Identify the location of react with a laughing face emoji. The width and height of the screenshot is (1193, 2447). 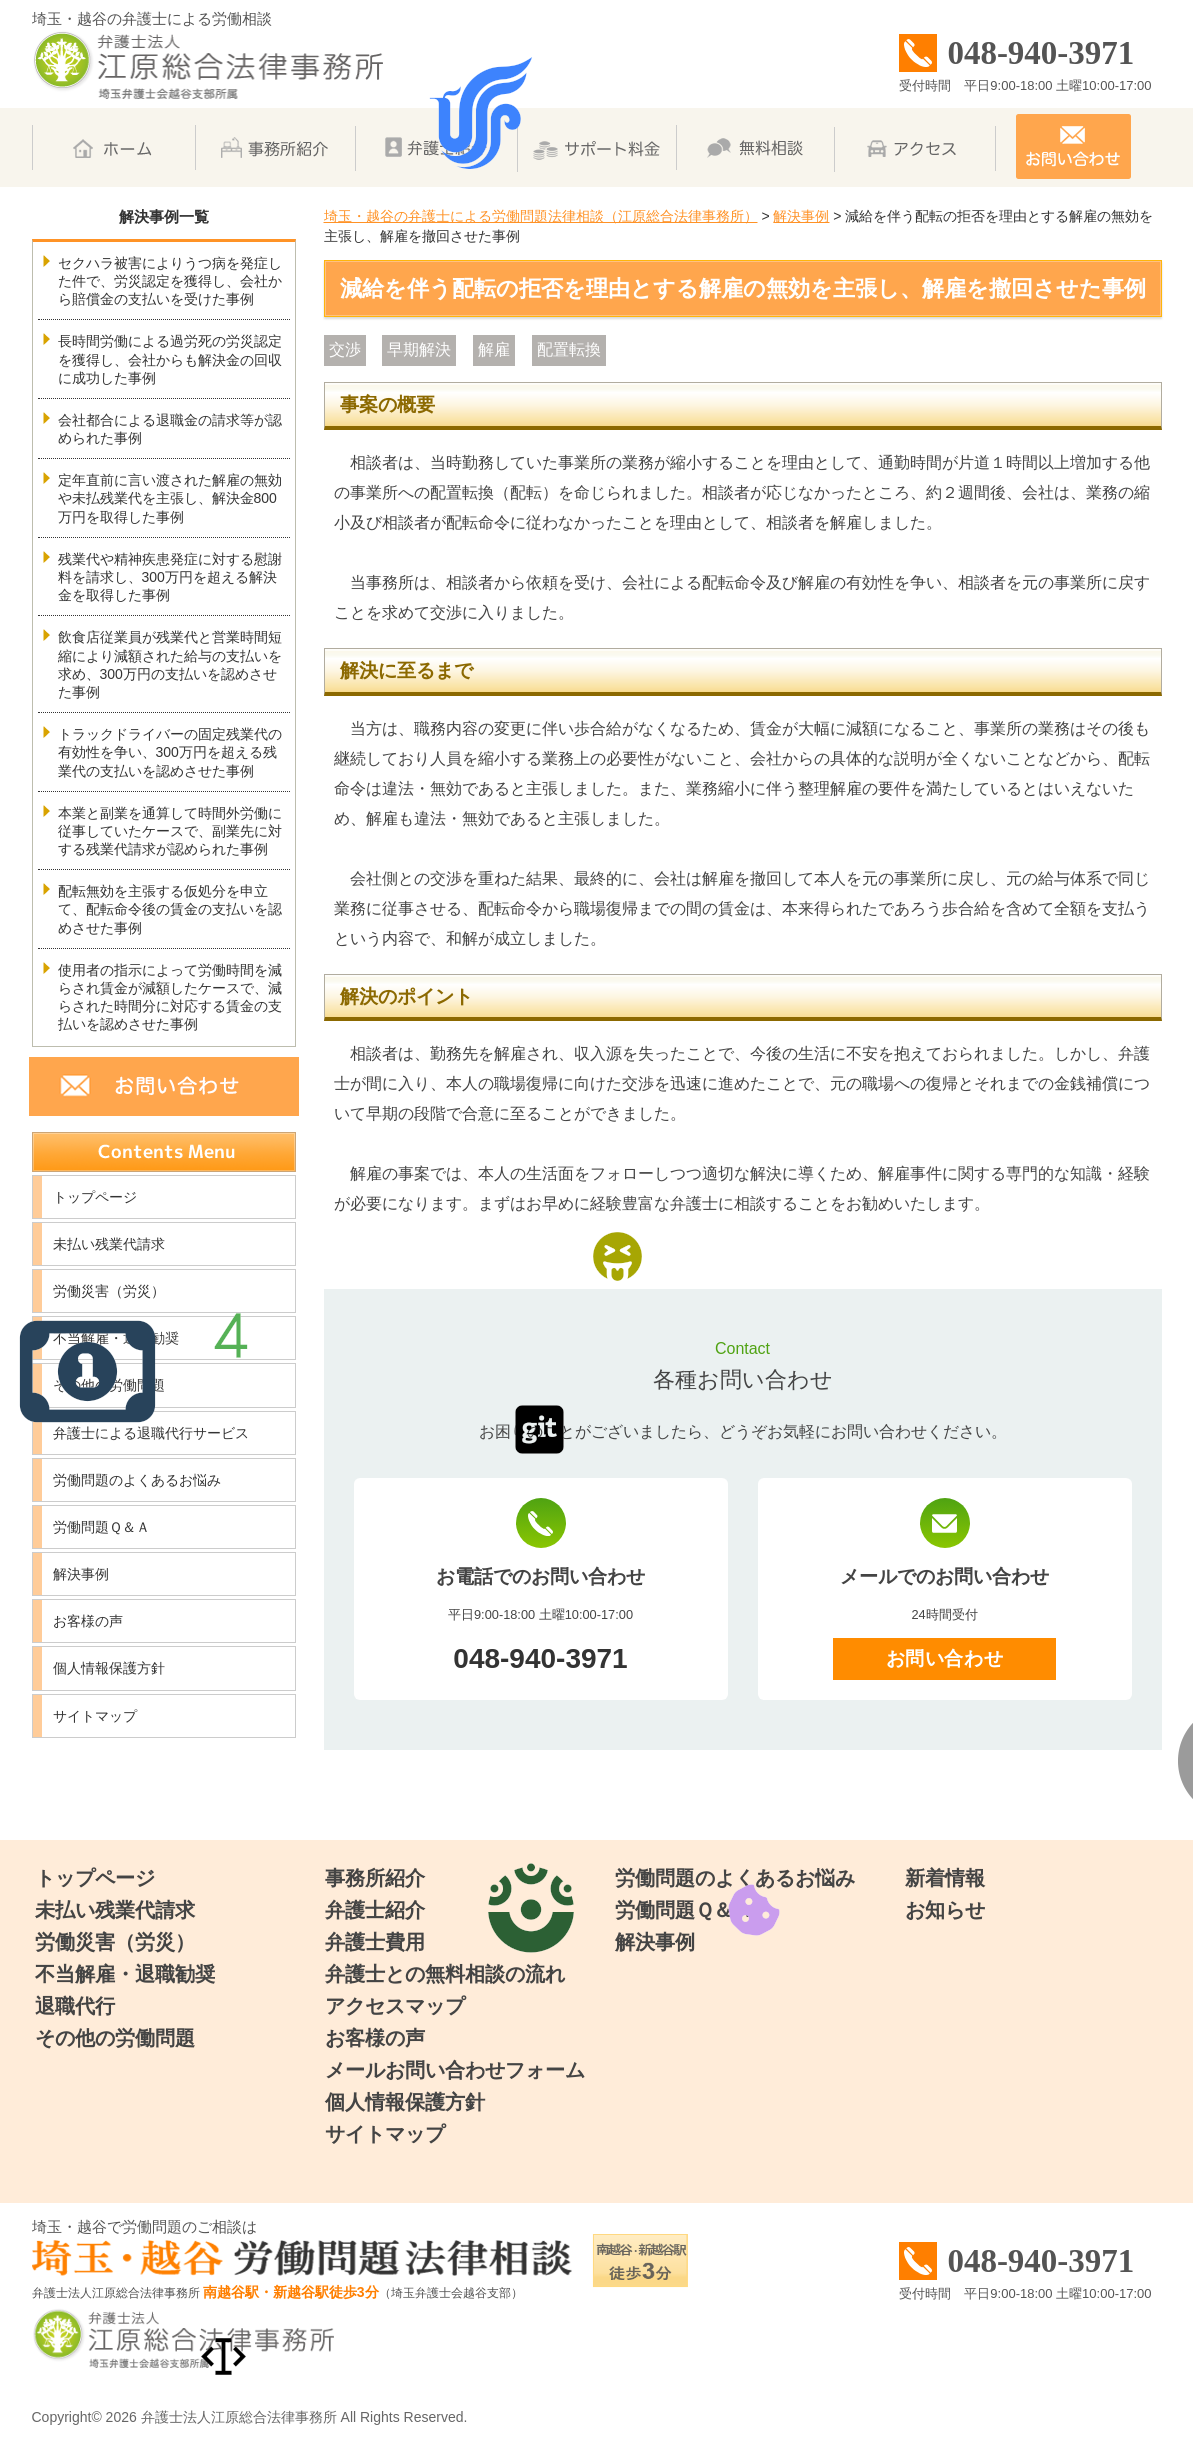
(617, 1256).